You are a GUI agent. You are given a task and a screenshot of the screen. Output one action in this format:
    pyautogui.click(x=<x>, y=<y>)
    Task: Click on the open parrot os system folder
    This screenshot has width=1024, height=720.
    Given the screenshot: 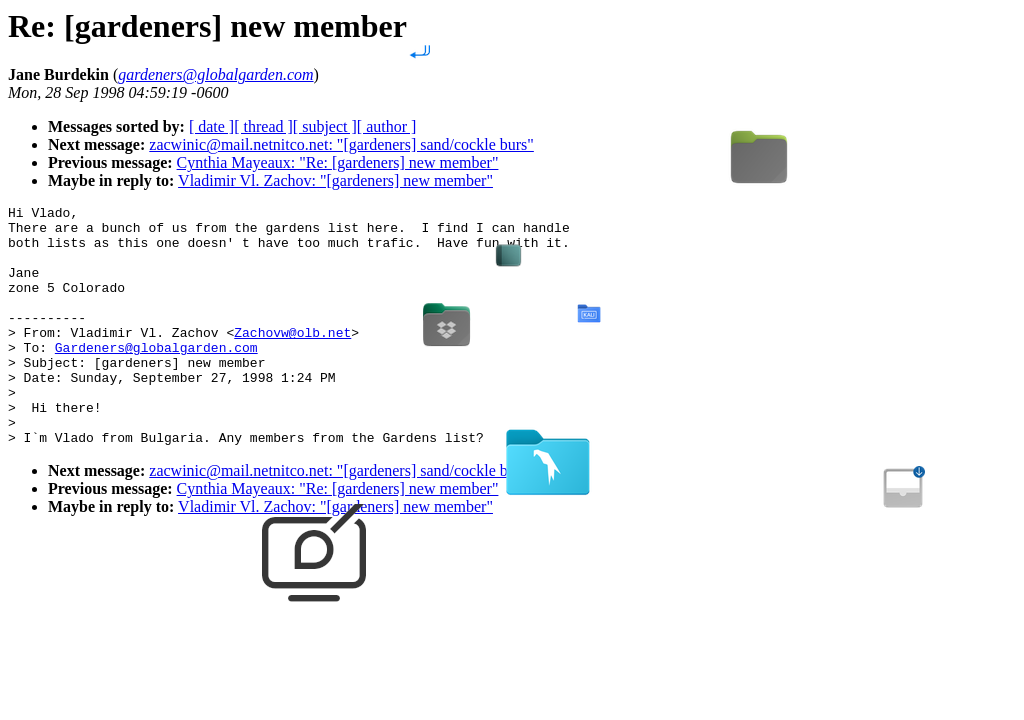 What is the action you would take?
    pyautogui.click(x=547, y=464)
    